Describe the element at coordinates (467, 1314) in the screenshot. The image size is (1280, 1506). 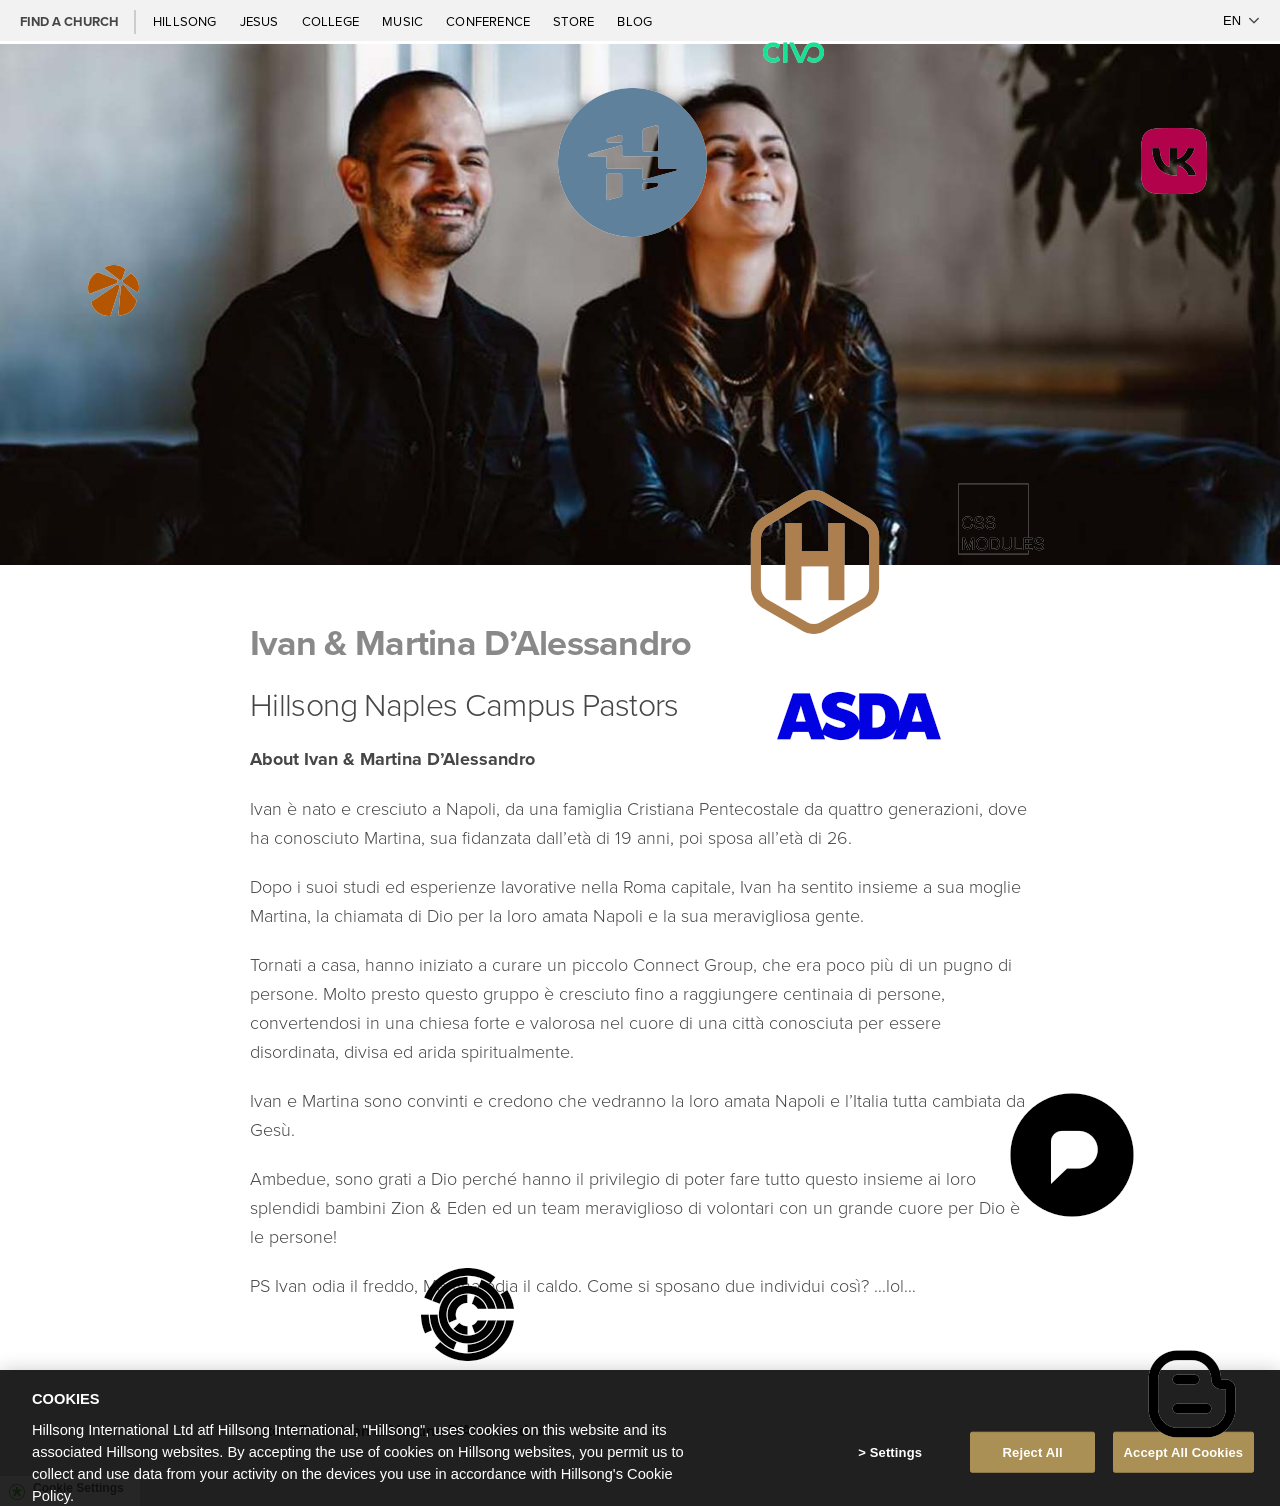
I see `chef software logo` at that location.